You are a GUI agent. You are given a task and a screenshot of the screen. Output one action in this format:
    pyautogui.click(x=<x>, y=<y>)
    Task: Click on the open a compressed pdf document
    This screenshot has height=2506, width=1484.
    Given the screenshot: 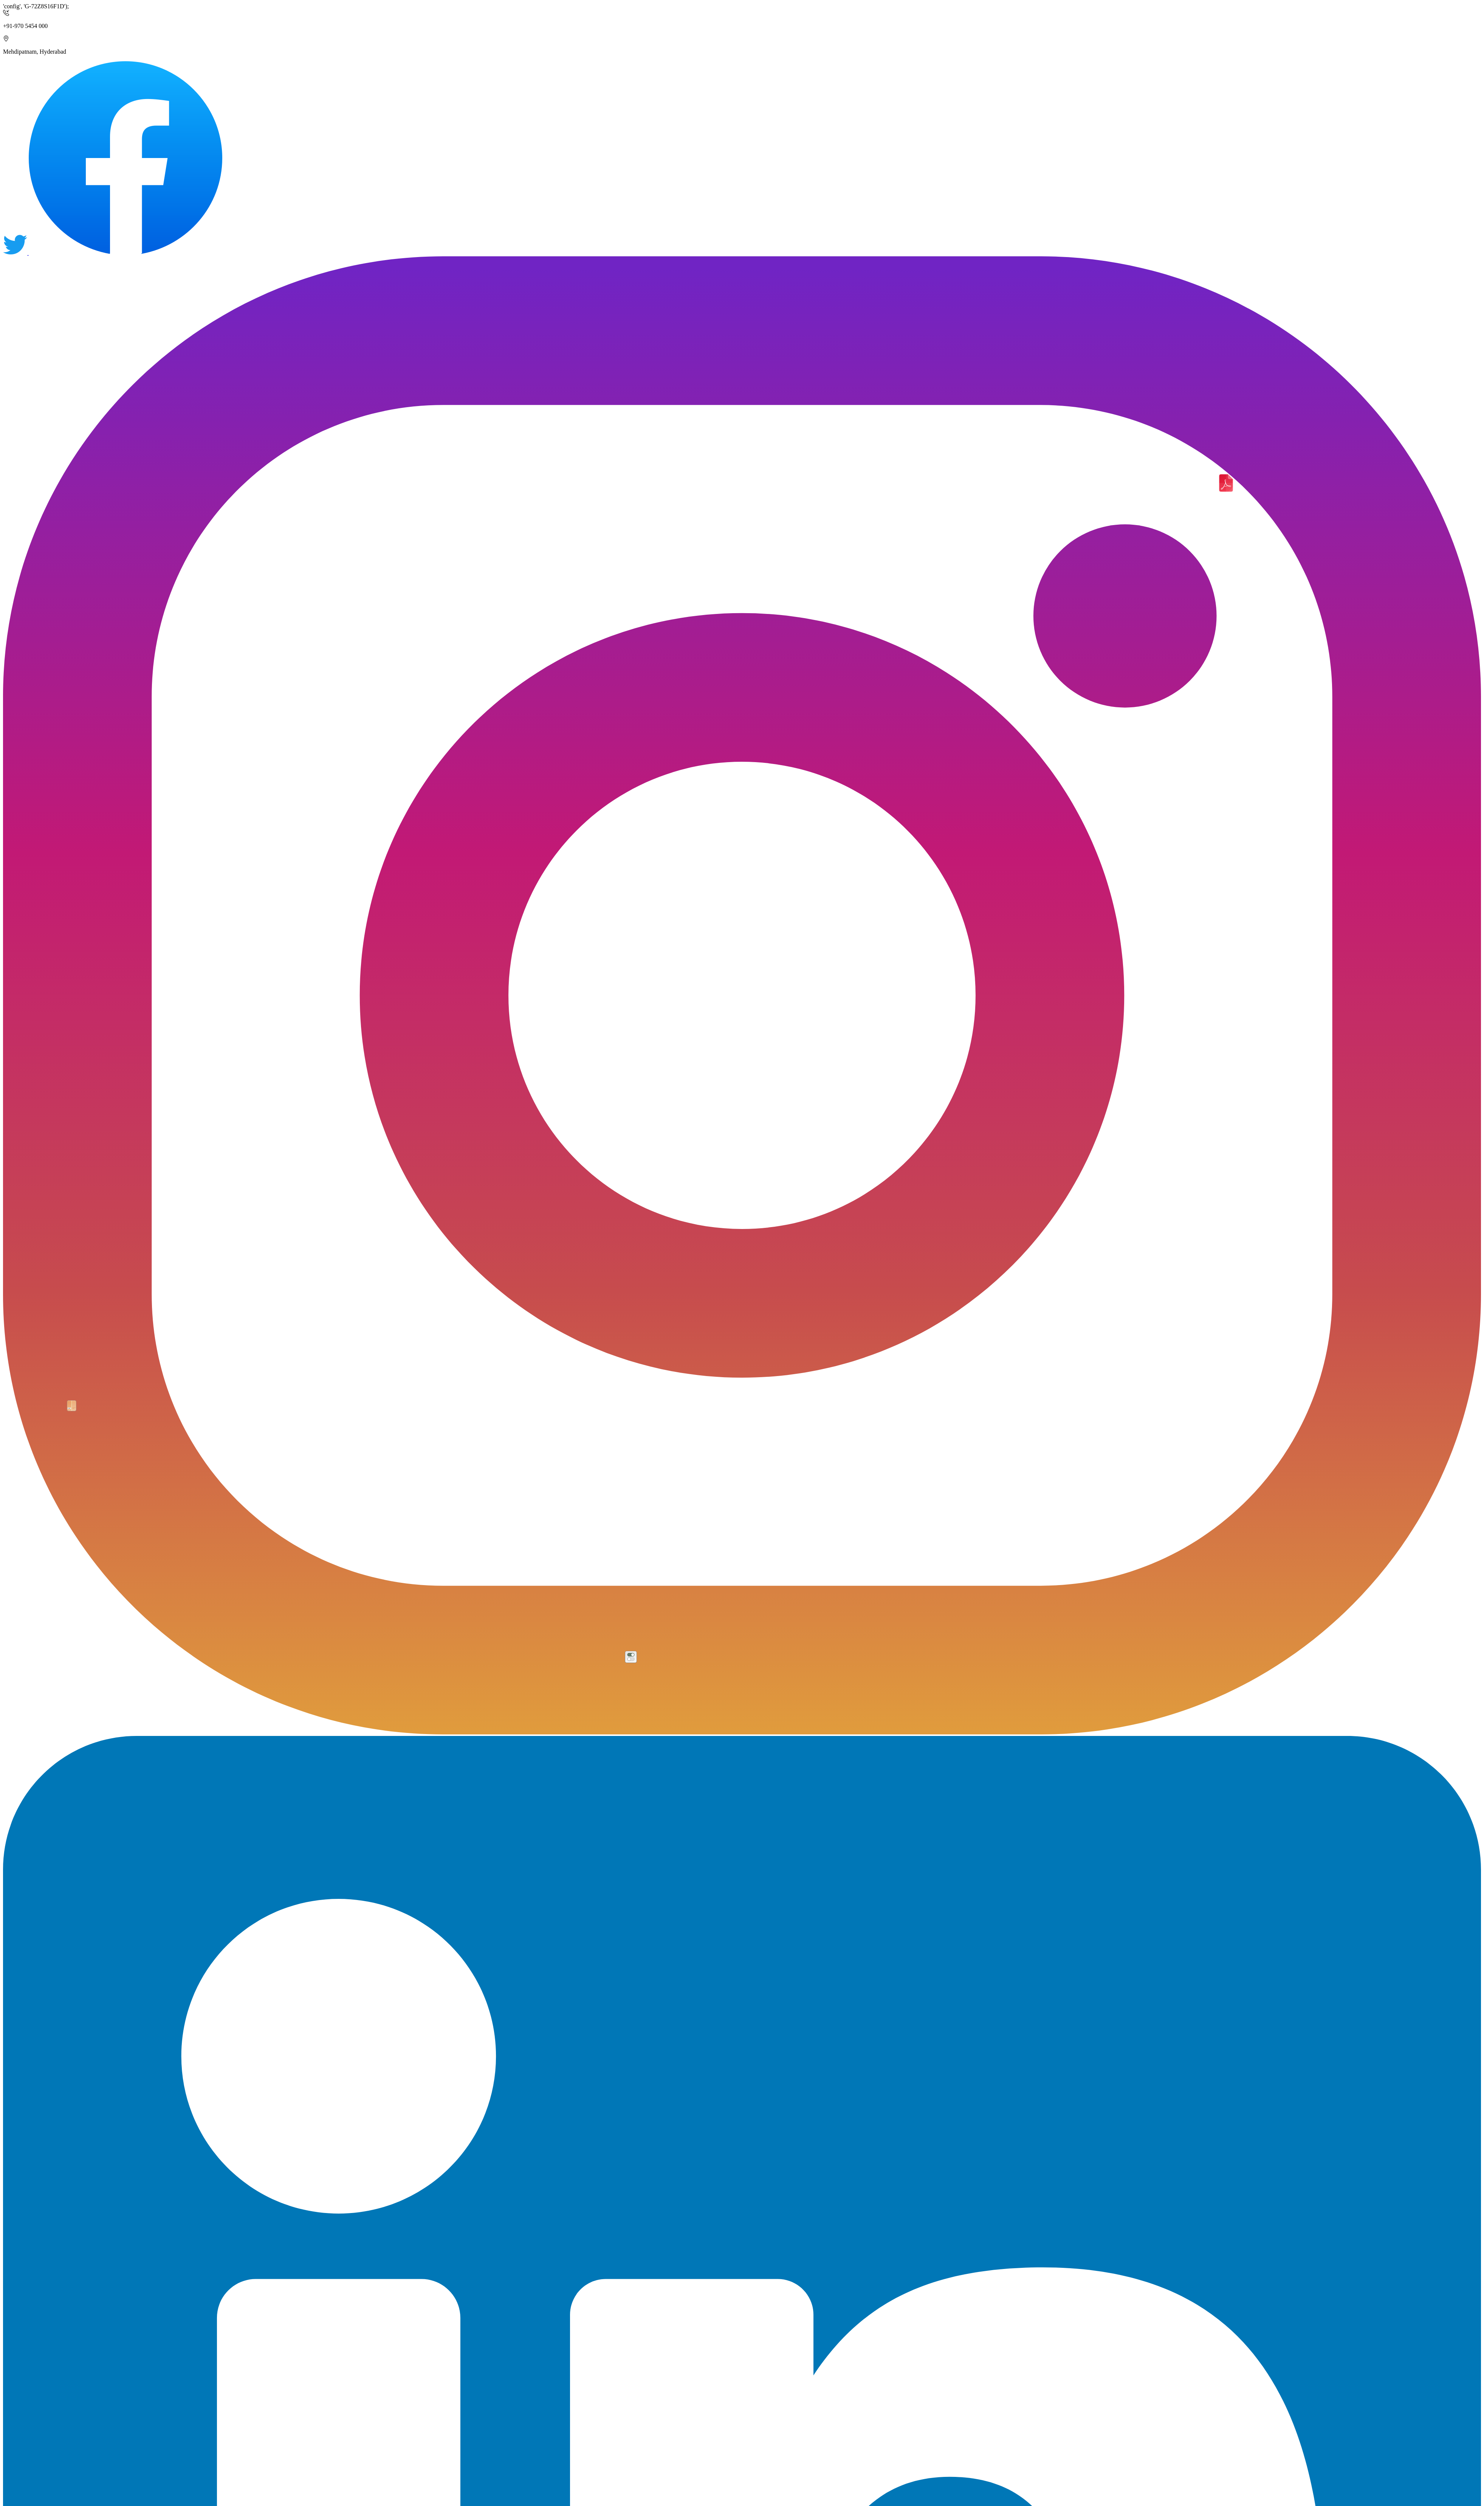 What is the action you would take?
    pyautogui.click(x=1226, y=483)
    